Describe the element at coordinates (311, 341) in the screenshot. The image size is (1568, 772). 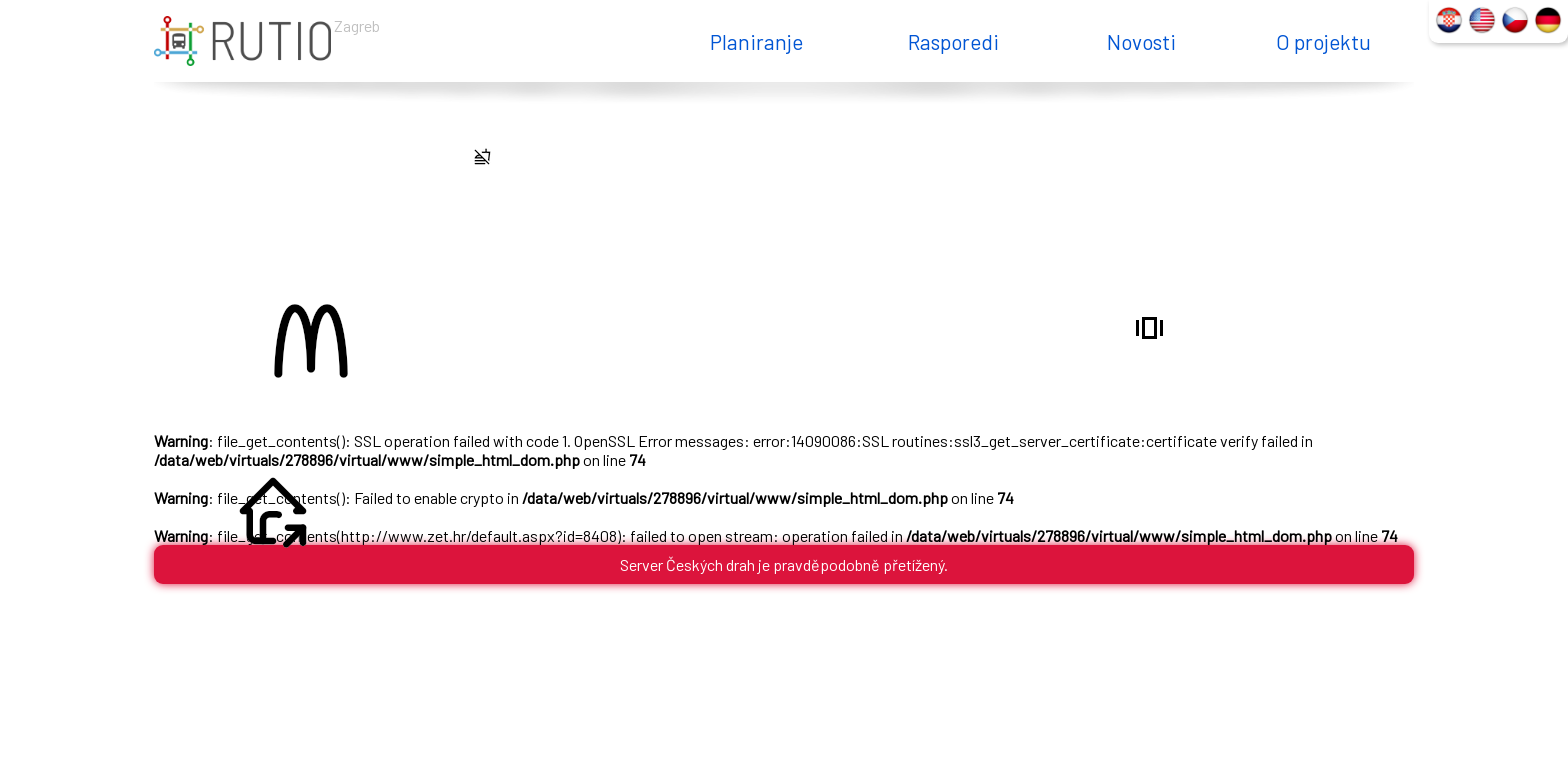
I see `open the McDonald's app or website` at that location.